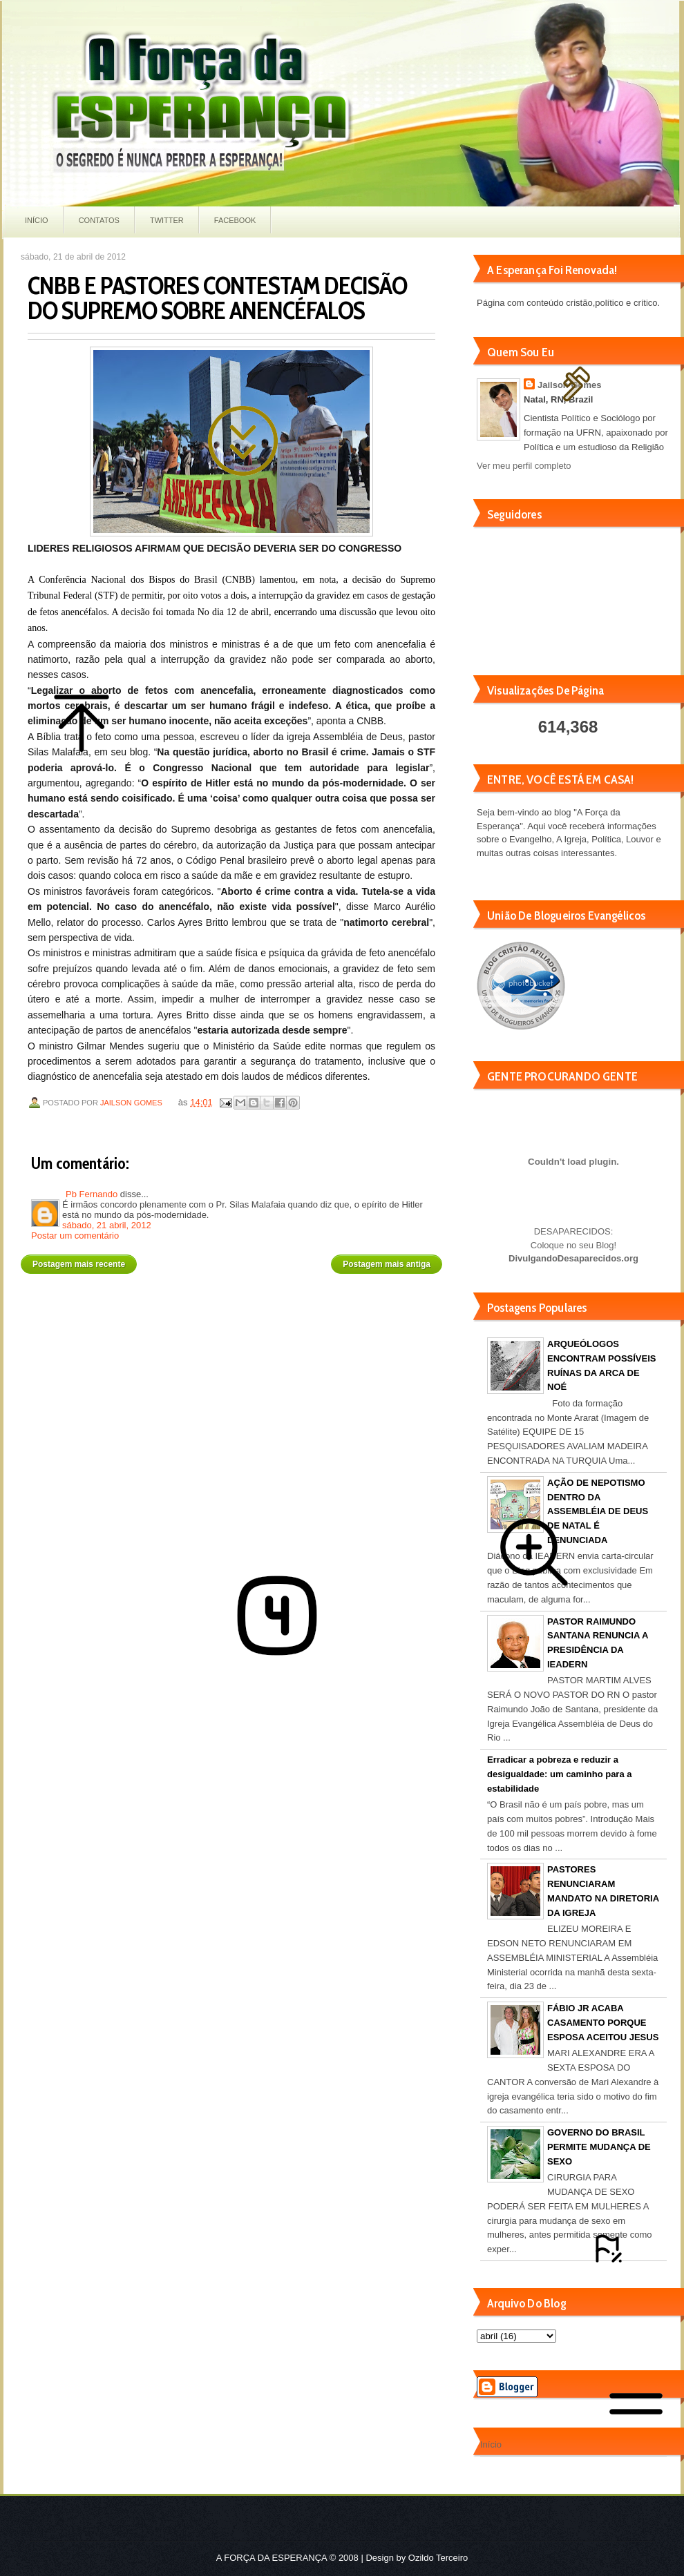 The width and height of the screenshot is (684, 2576). Describe the element at coordinates (607, 2248) in the screenshot. I see `view flagged discounts or promotions` at that location.